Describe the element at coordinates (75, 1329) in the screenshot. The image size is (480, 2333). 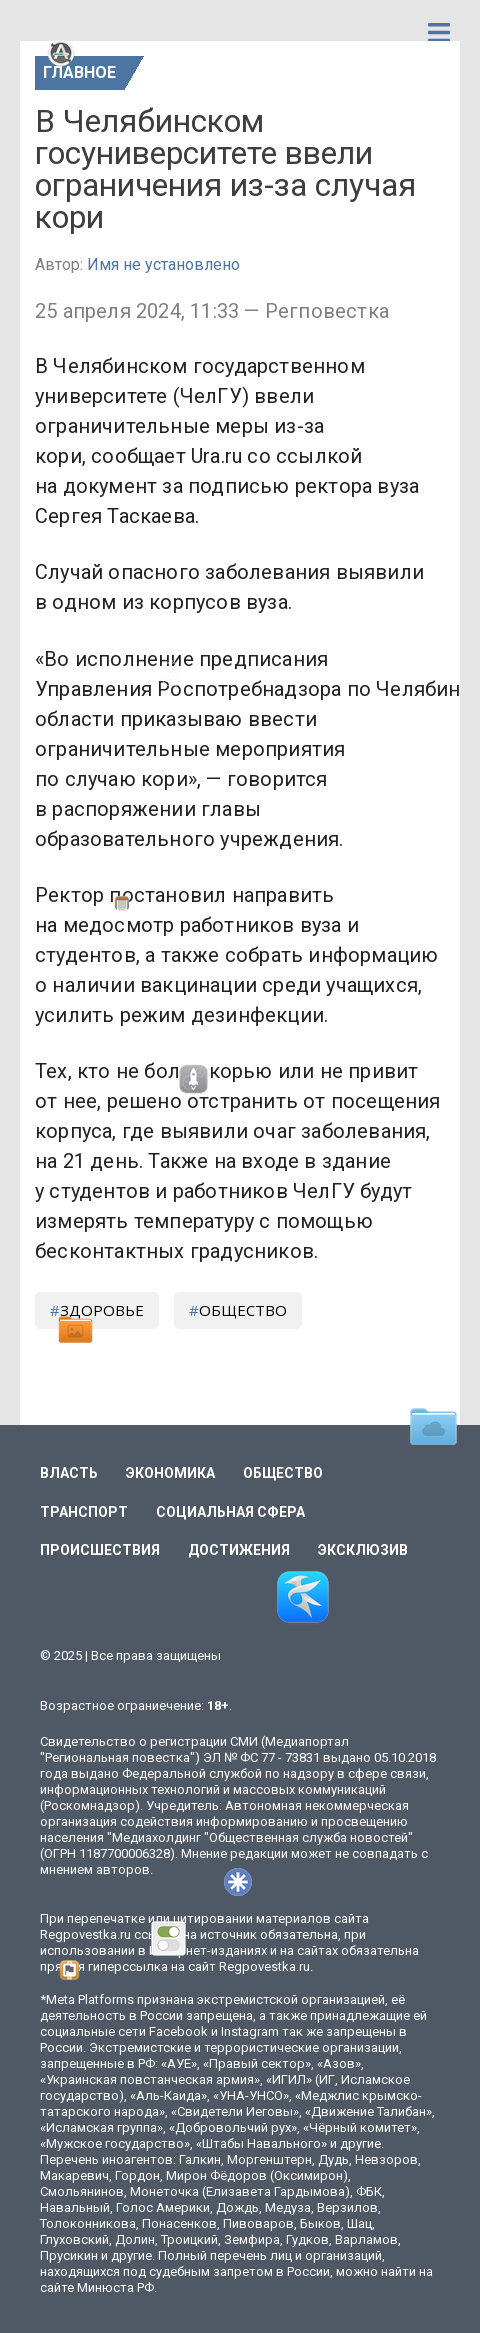
I see `open your images folder` at that location.